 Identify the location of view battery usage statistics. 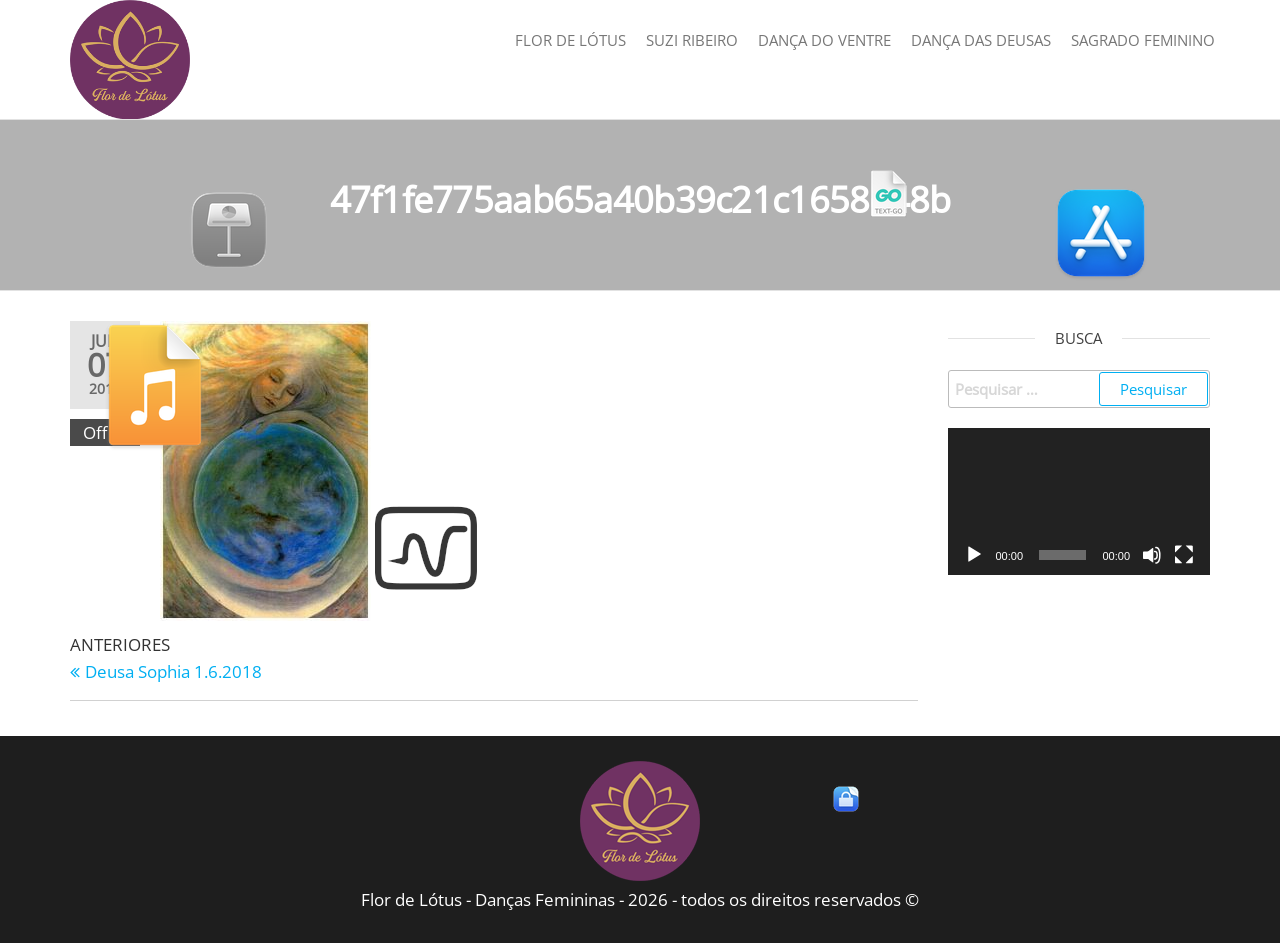
(426, 545).